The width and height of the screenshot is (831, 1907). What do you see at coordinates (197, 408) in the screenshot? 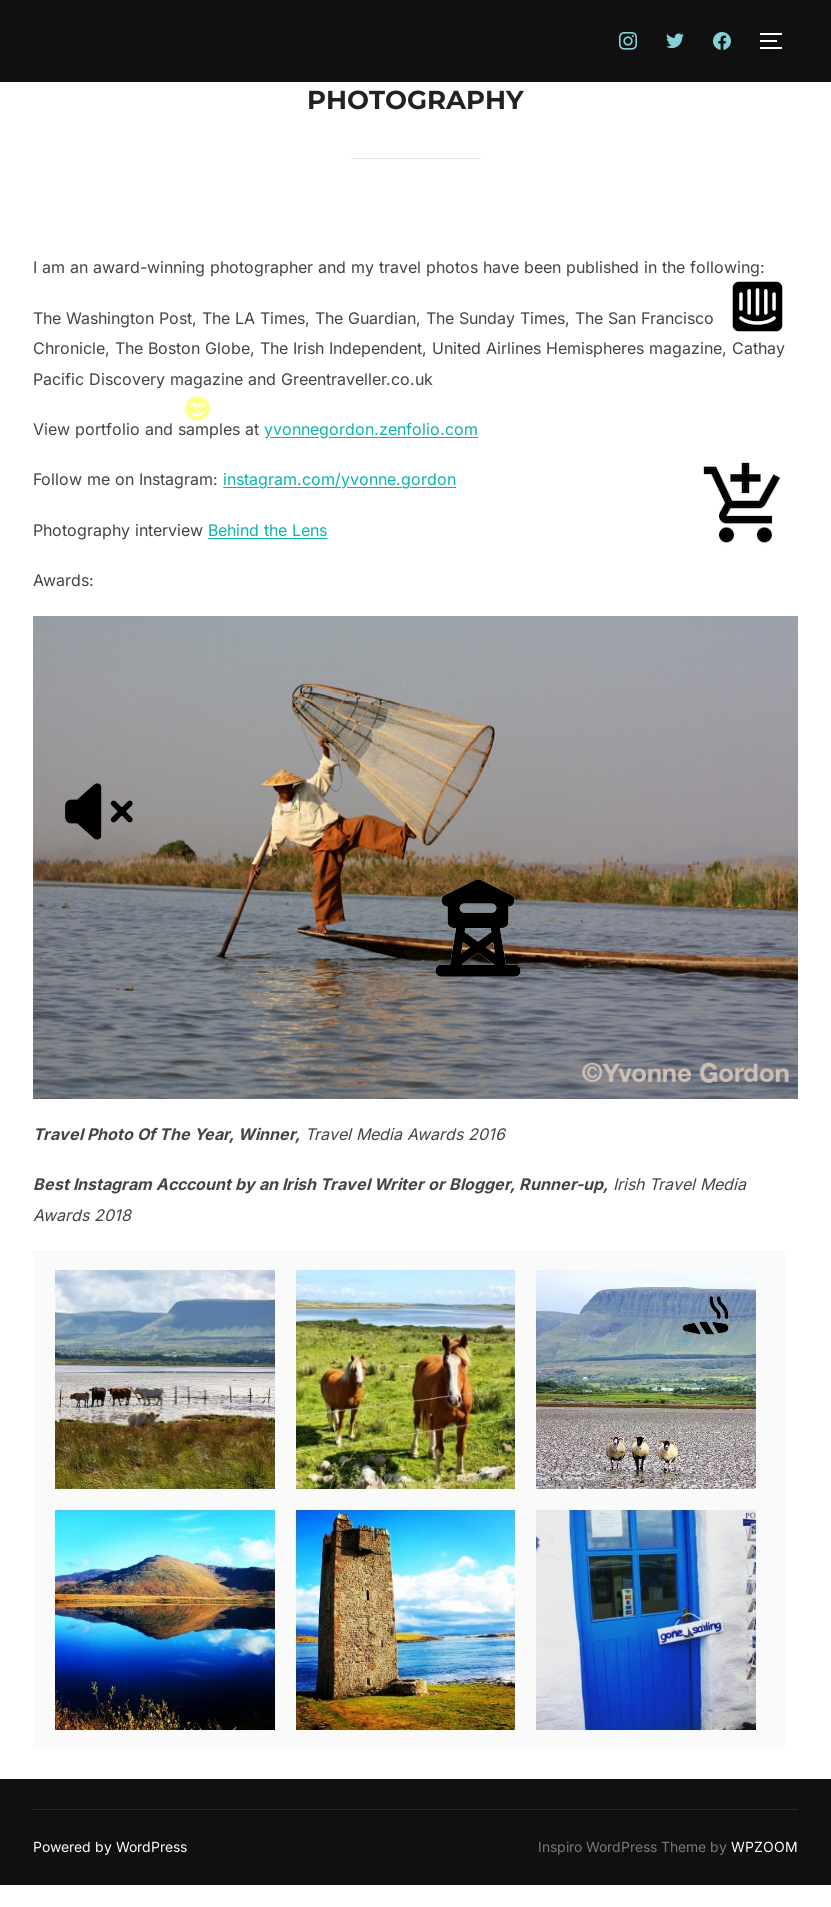
I see `add a positive reaction or emoji` at bounding box center [197, 408].